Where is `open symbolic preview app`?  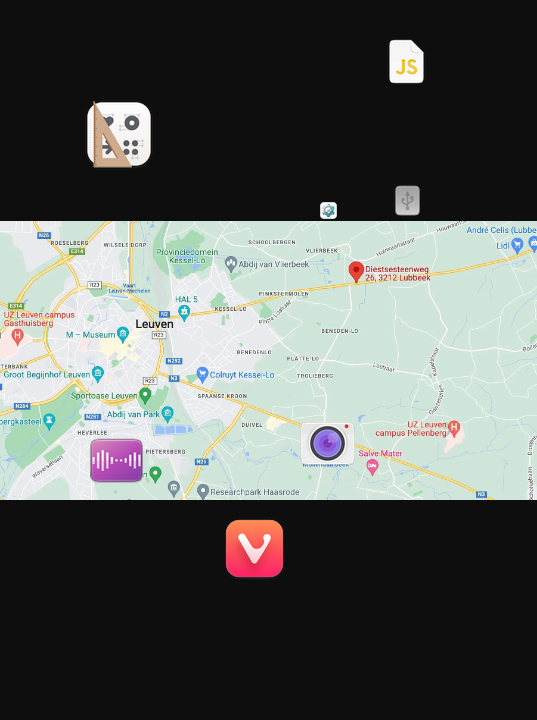 open symbolic preview app is located at coordinates (119, 134).